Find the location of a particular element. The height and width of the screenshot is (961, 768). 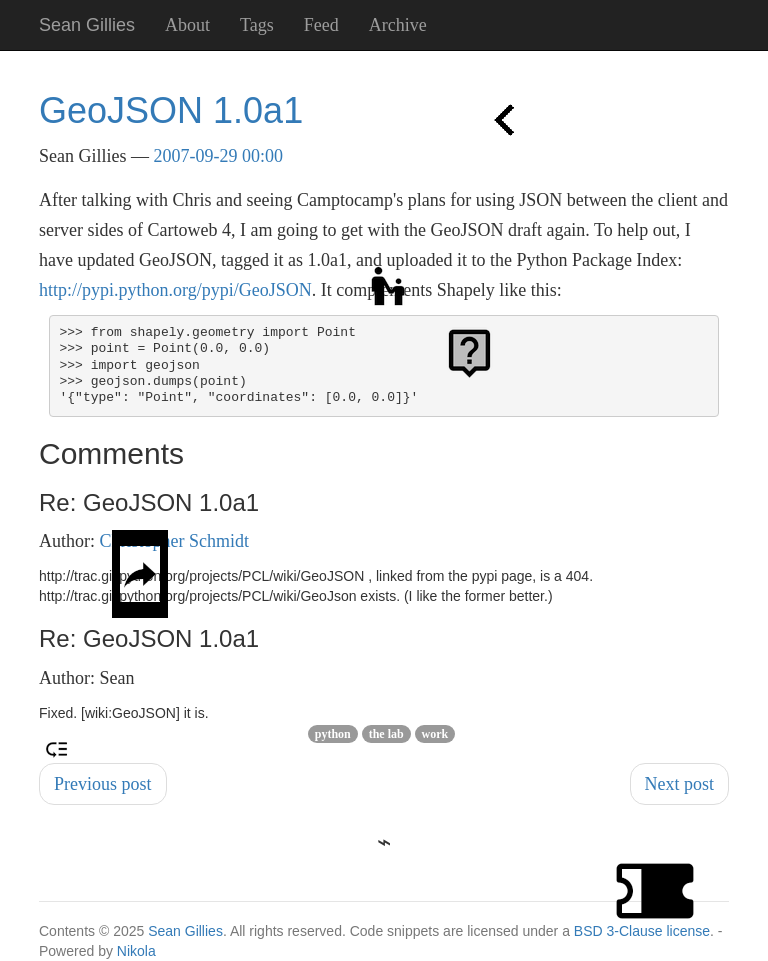

view your tickets or passes is located at coordinates (655, 891).